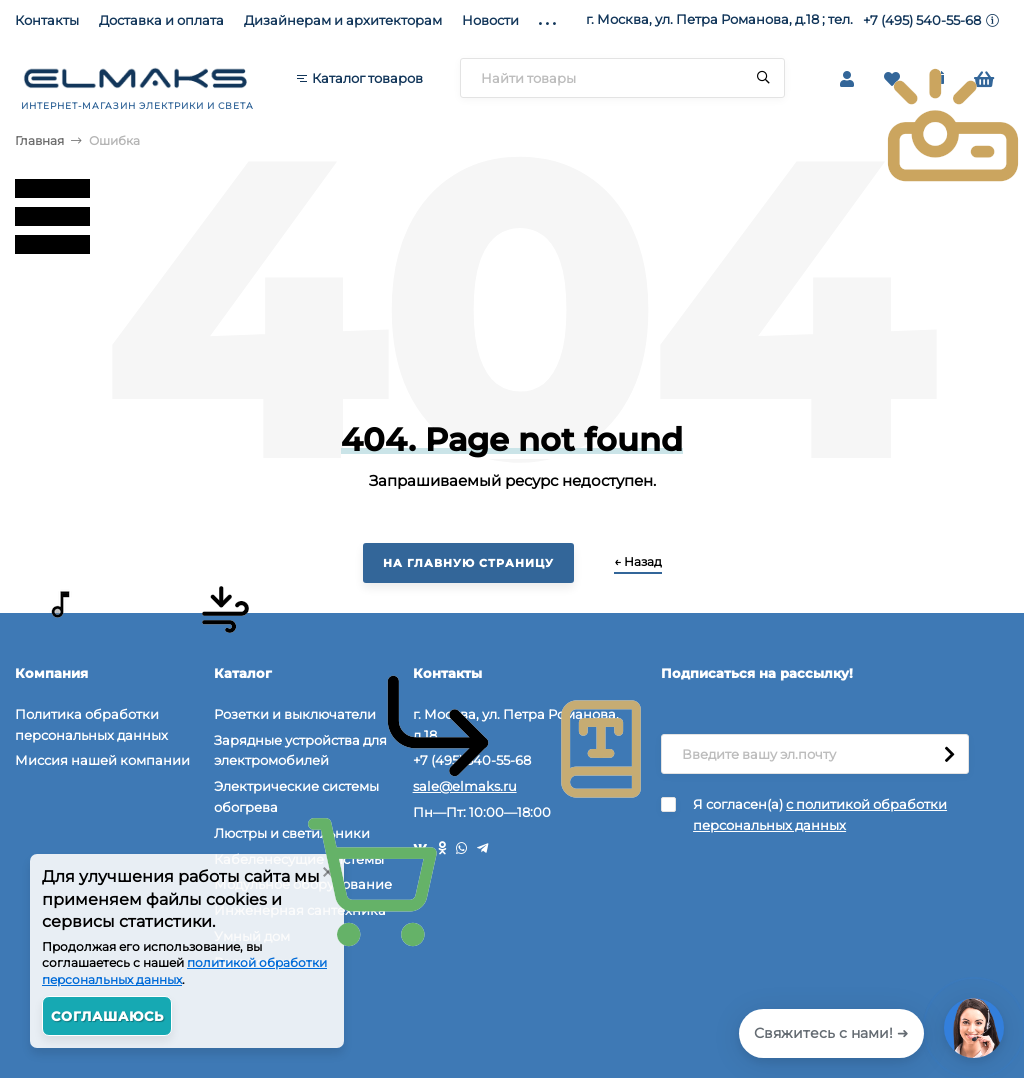 This screenshot has width=1024, height=1078. Describe the element at coordinates (60, 604) in the screenshot. I see `play or access audio content` at that location.